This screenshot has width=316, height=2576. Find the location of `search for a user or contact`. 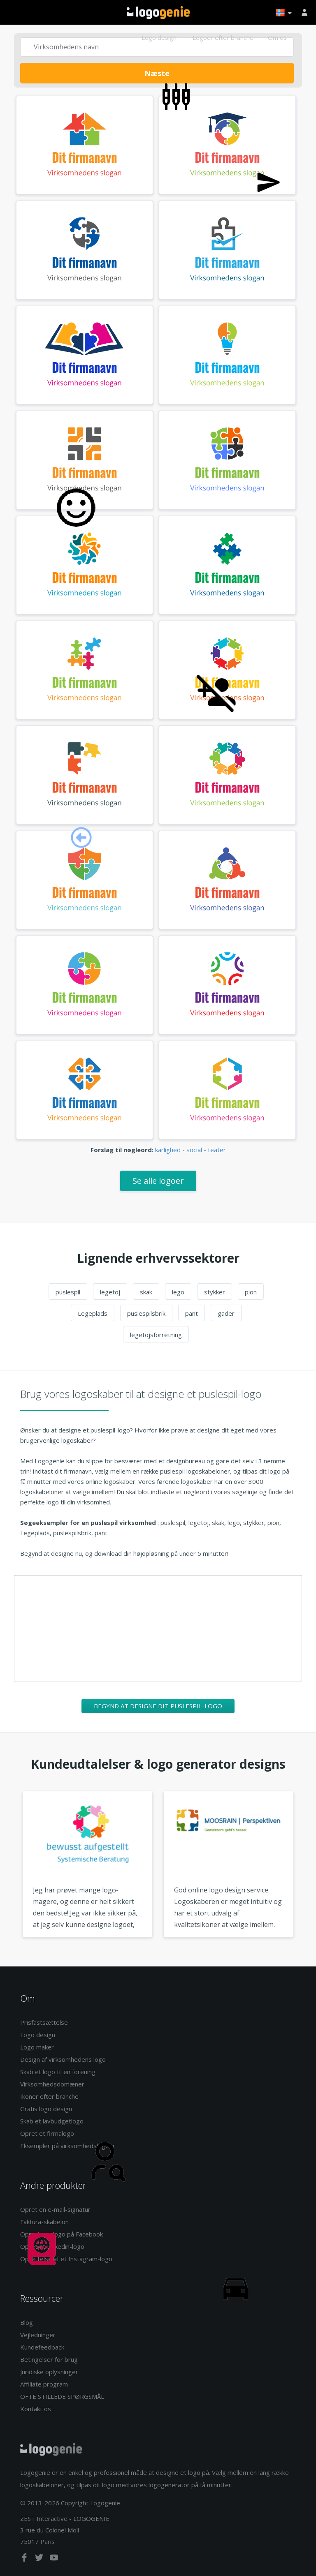

search for a user or contact is located at coordinates (105, 2161).